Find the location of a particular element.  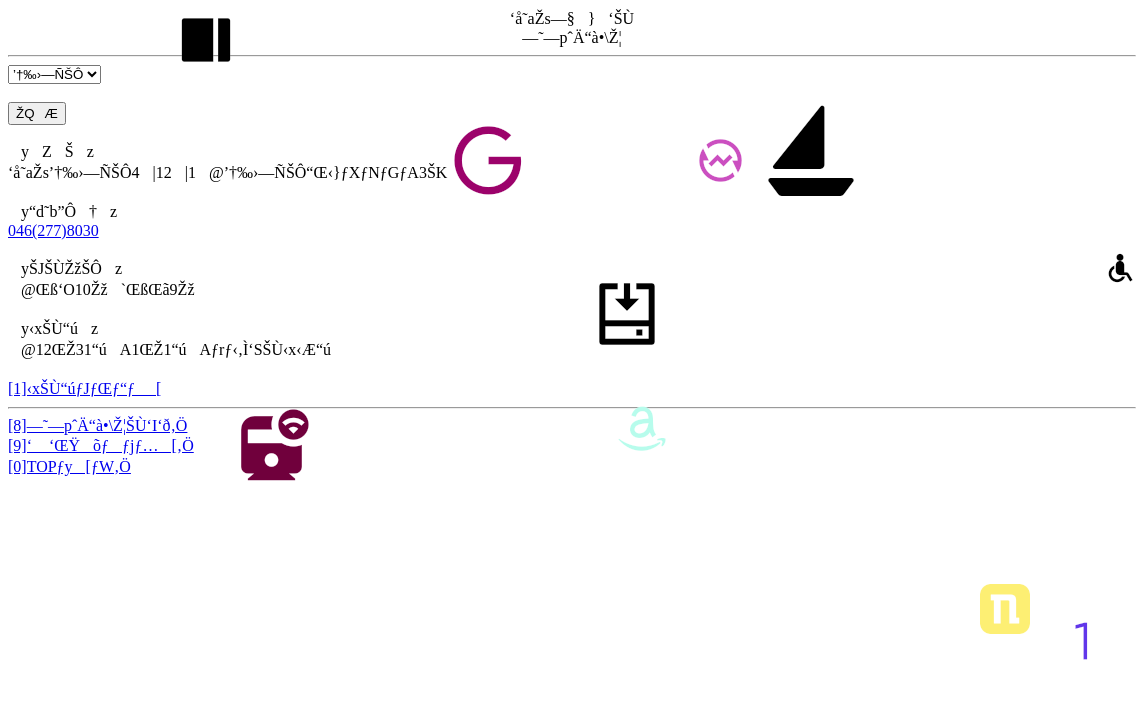

sign in with Google is located at coordinates (488, 160).